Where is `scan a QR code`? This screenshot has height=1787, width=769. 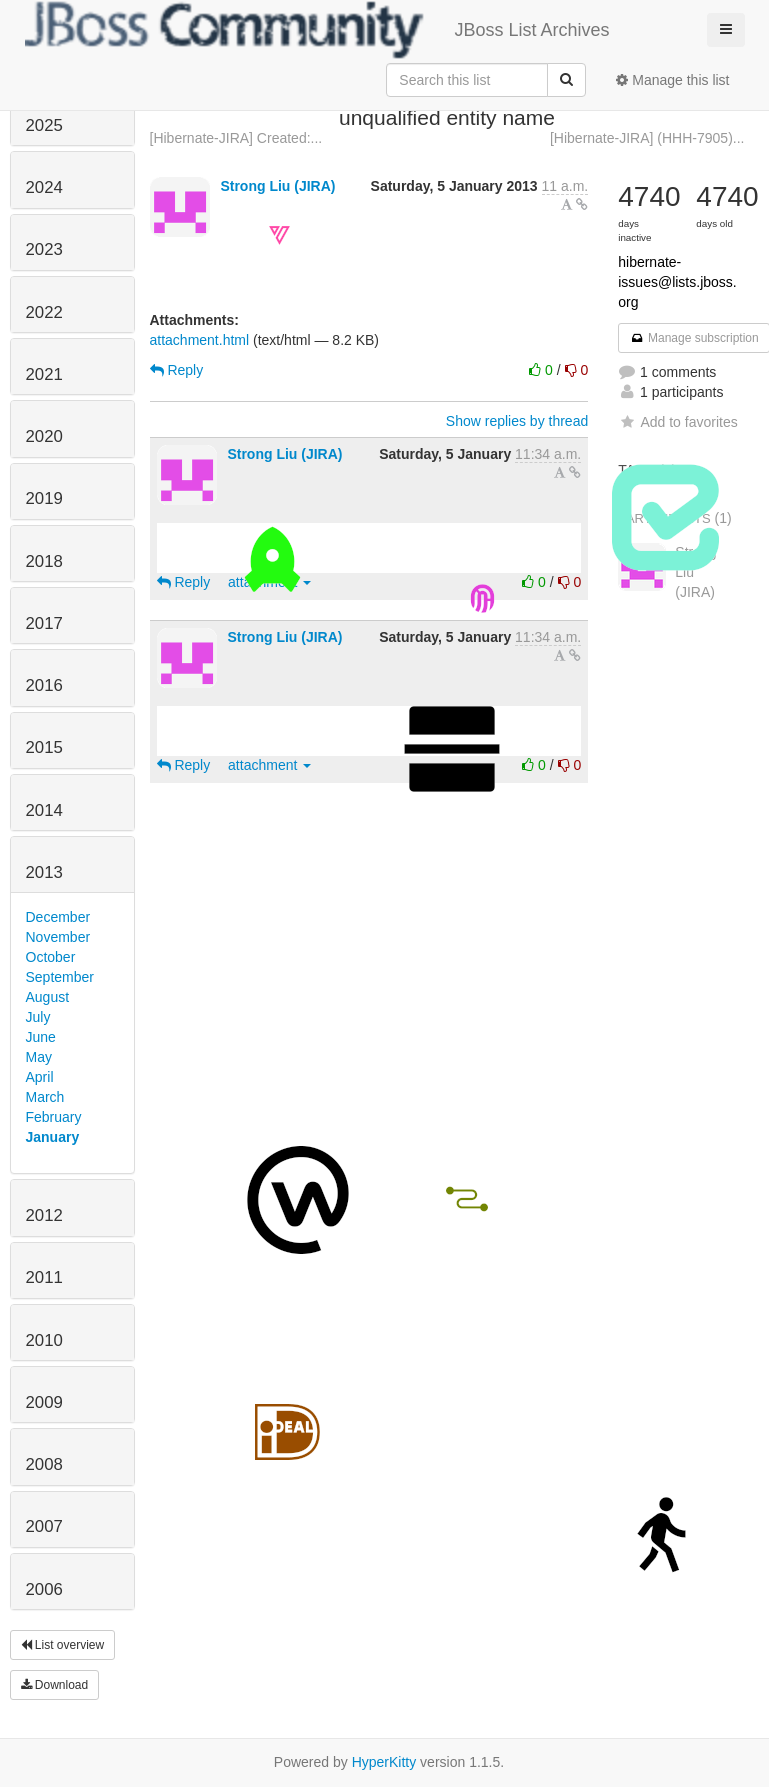
scan a QR code is located at coordinates (452, 749).